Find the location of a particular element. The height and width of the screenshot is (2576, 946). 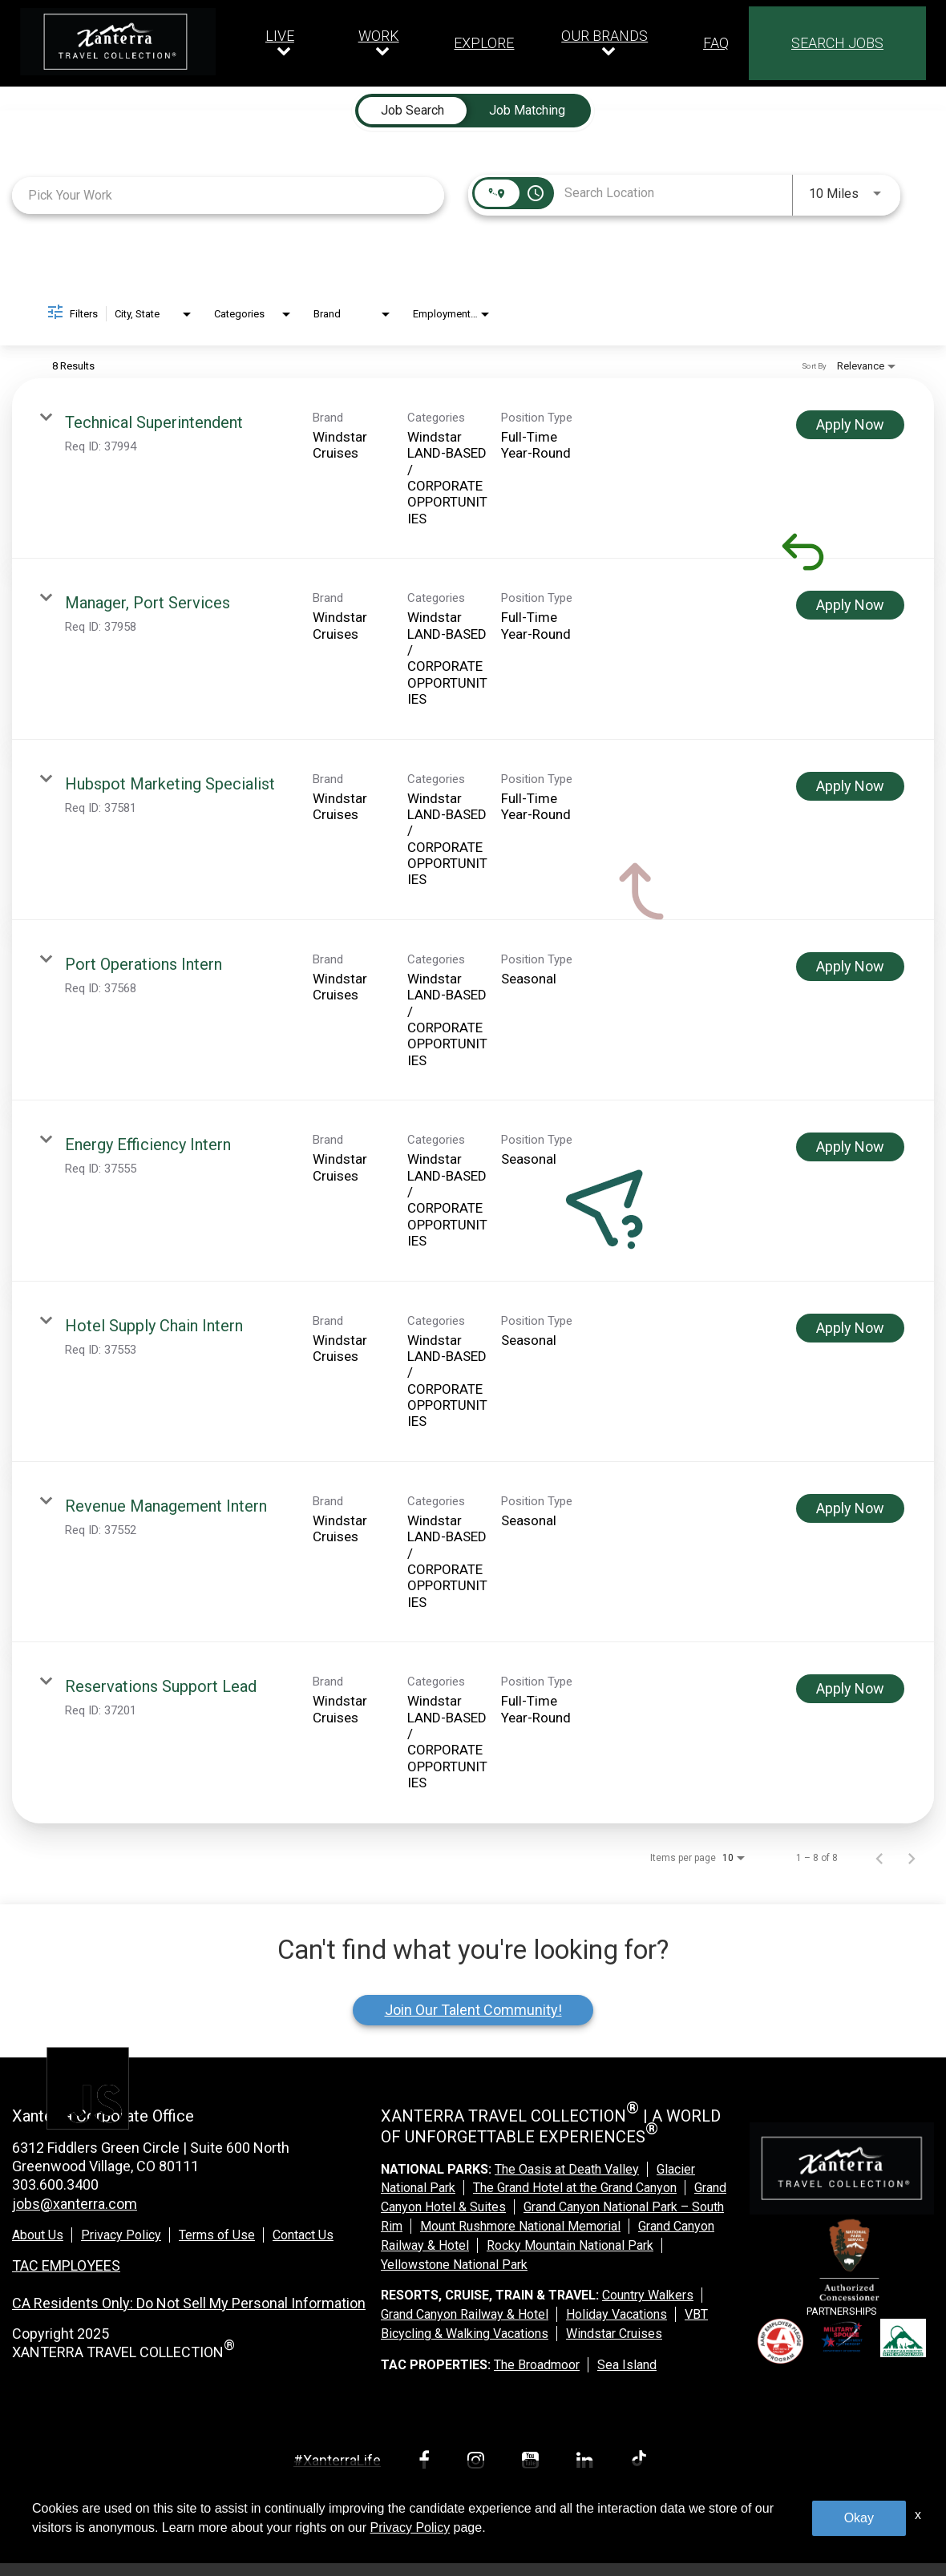

unknown or unconfirmed location is located at coordinates (604, 1207).